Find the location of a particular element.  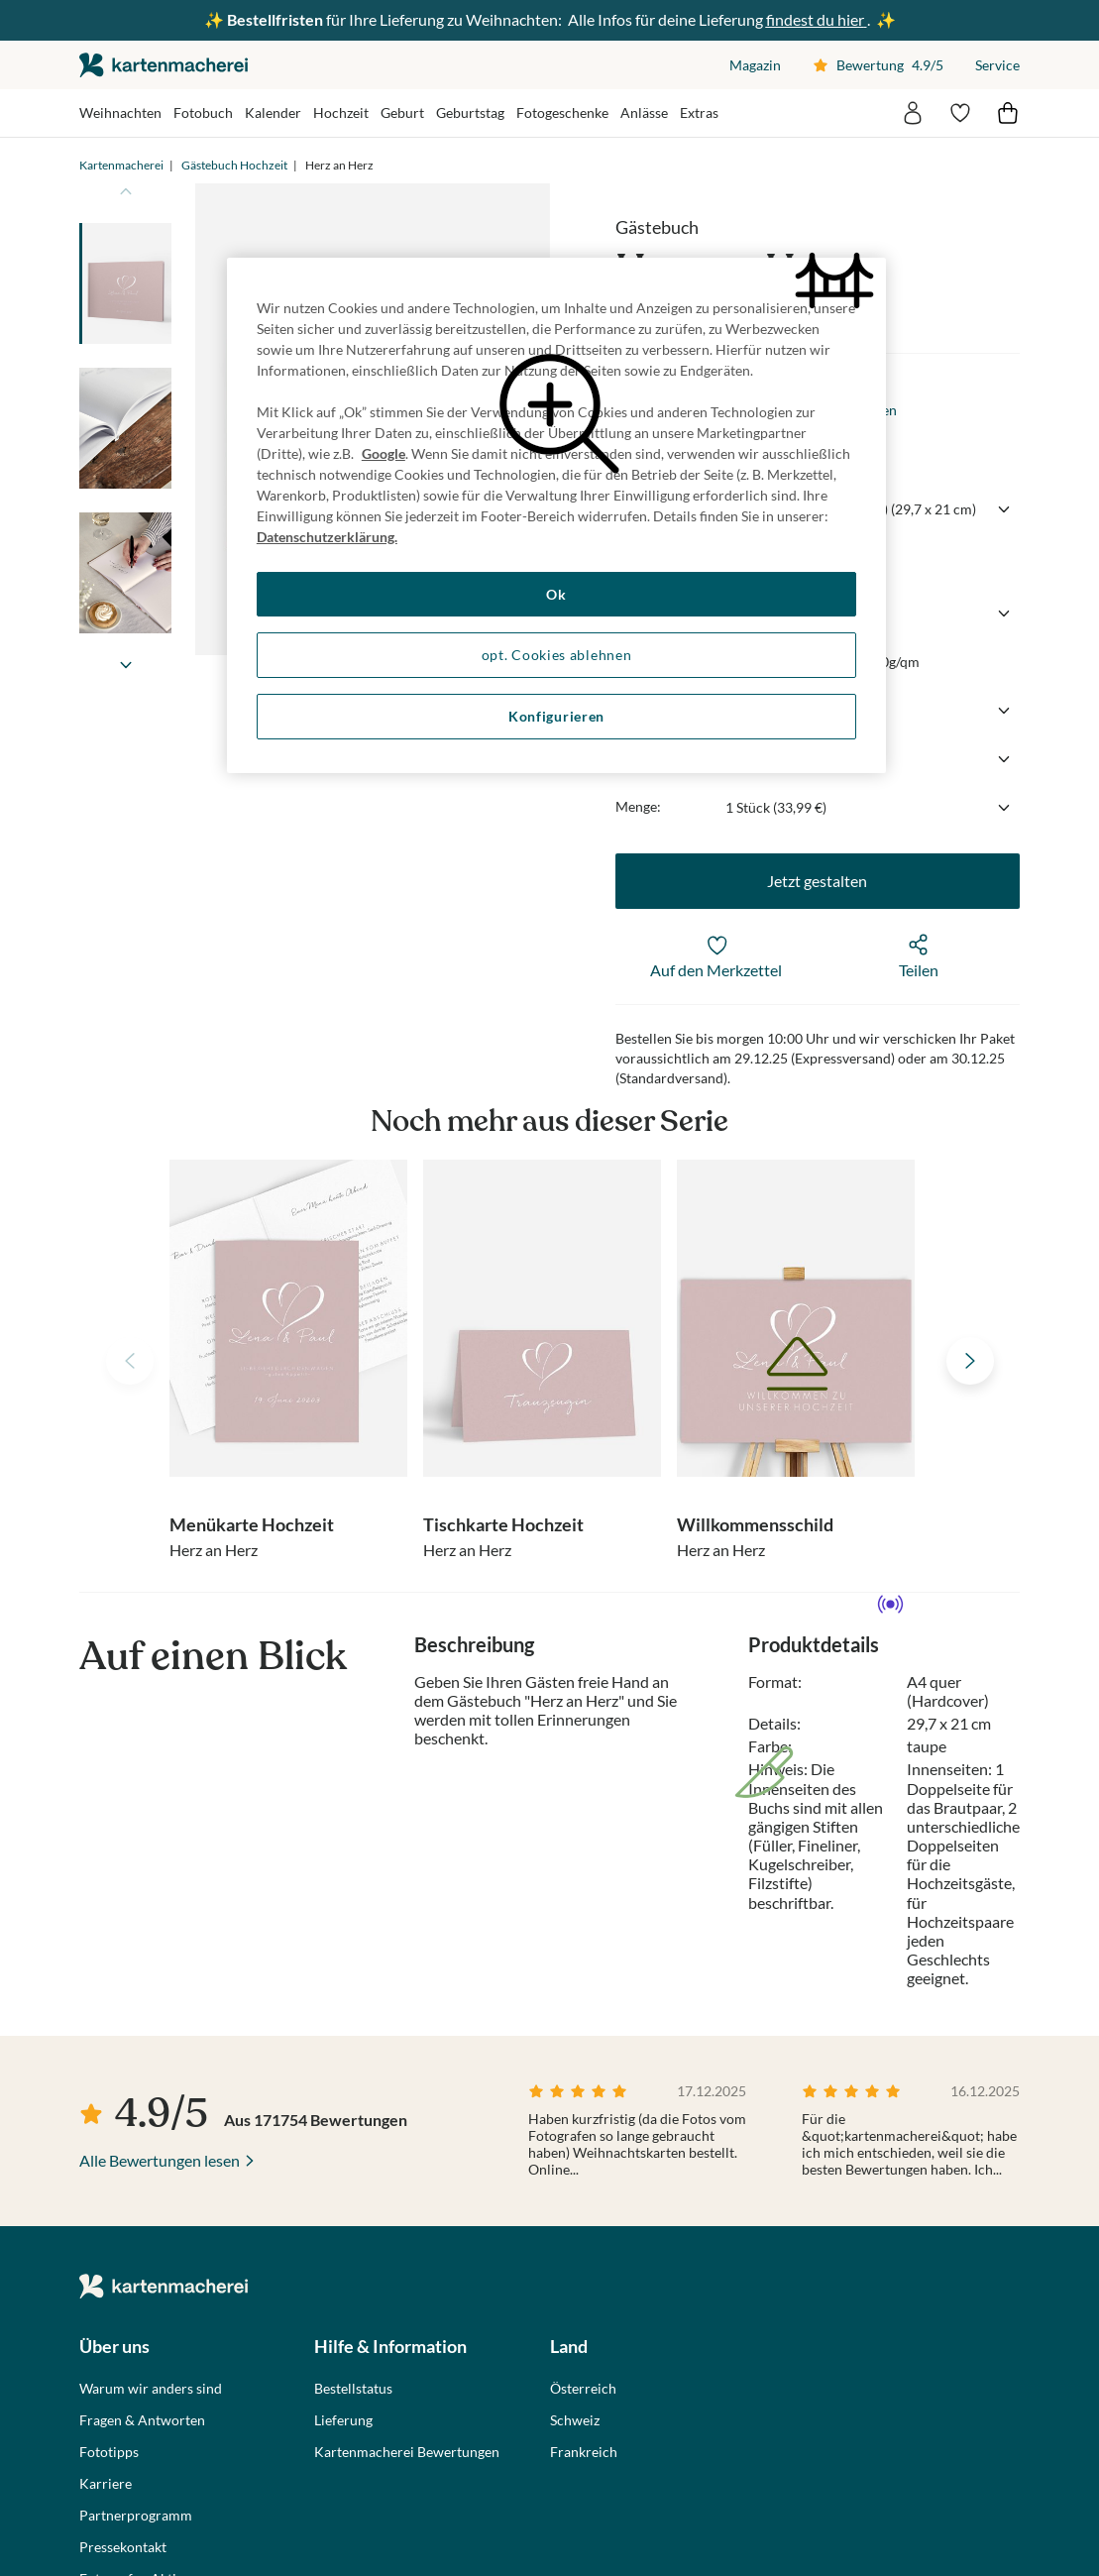

view nearby bridges or crossings is located at coordinates (834, 280).